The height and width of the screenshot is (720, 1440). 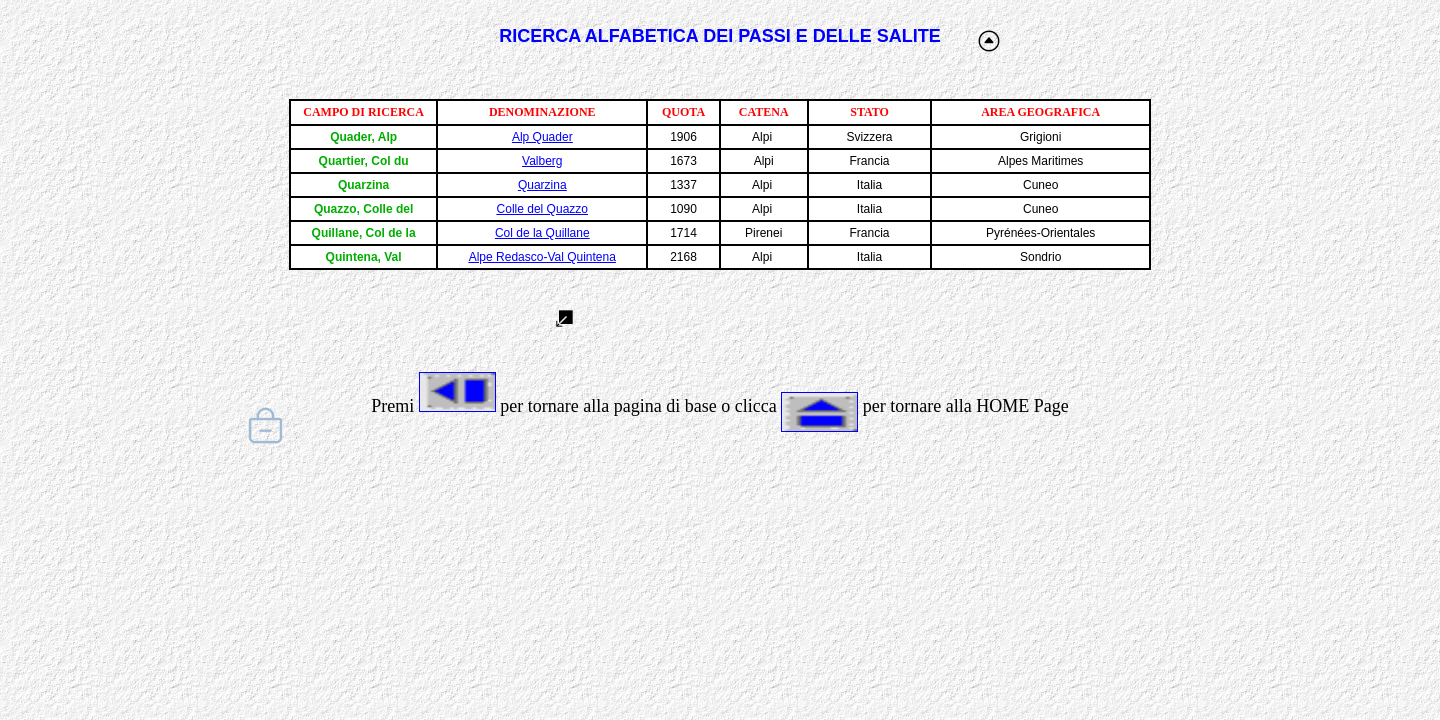 I want to click on collapse or minimize a panel, so click(x=564, y=318).